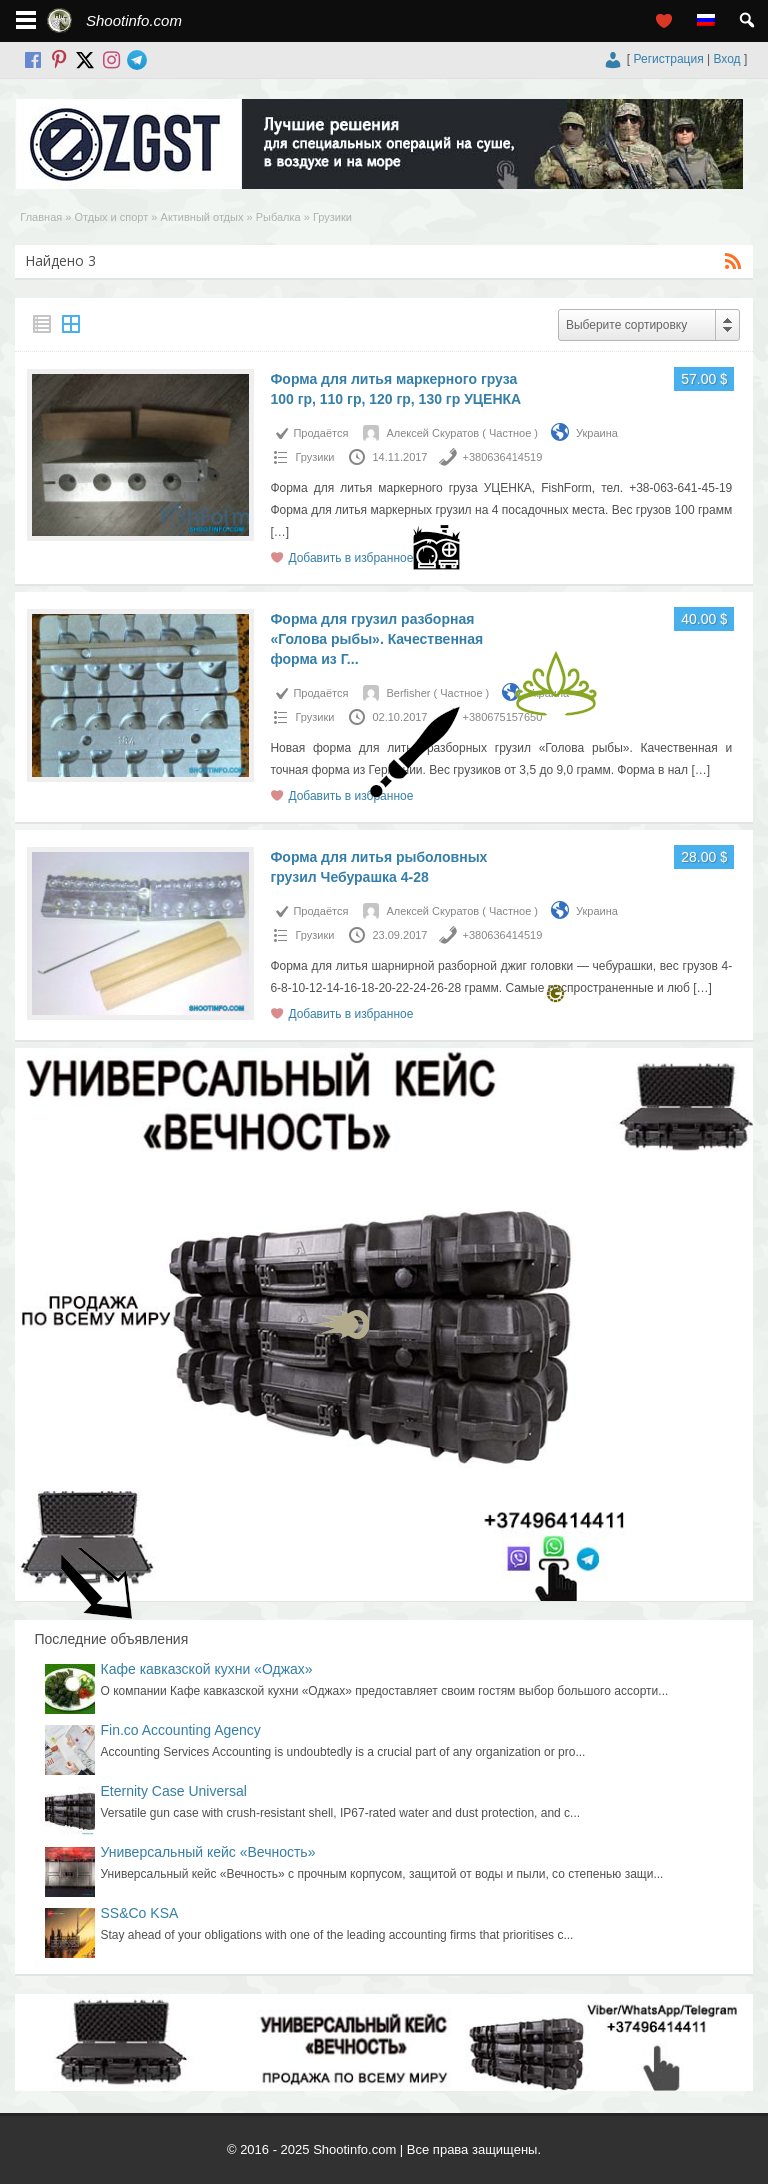  I want to click on loading or processing indicator, so click(555, 993).